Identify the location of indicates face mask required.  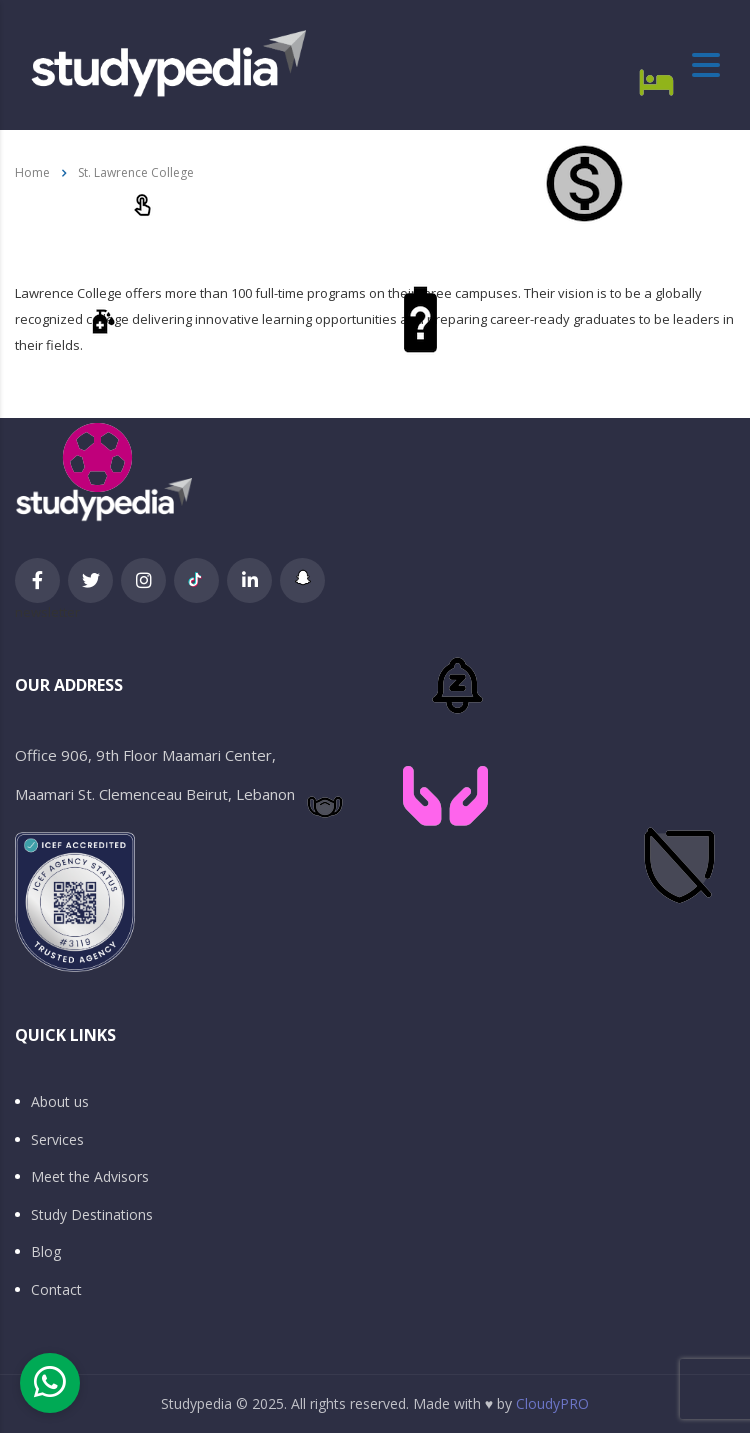
(325, 807).